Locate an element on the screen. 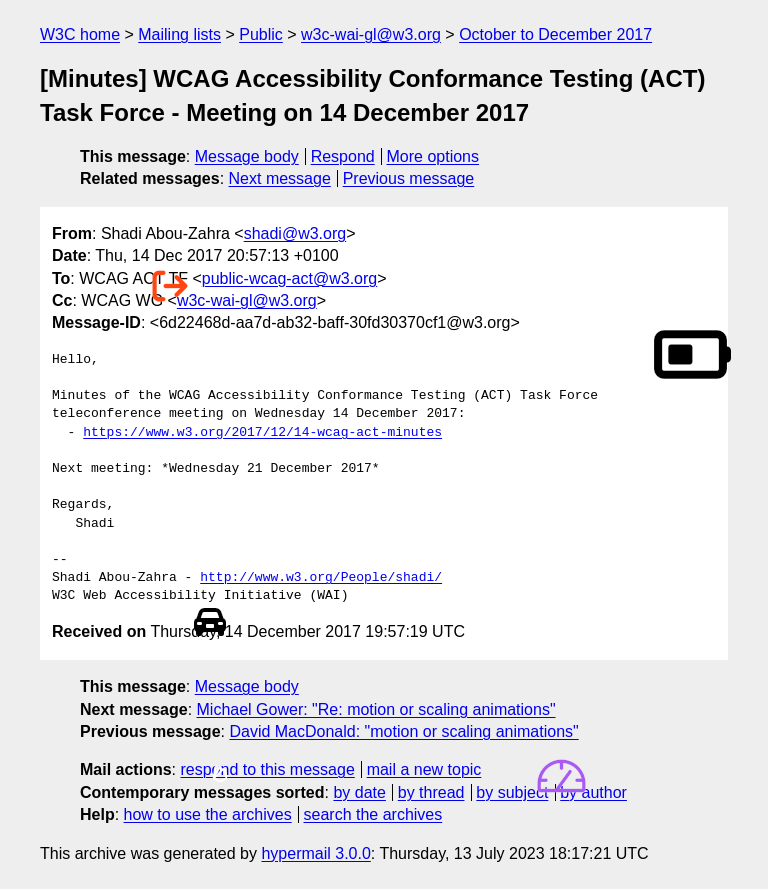 The height and width of the screenshot is (889, 768). indicates battery at 50% charge is located at coordinates (690, 354).